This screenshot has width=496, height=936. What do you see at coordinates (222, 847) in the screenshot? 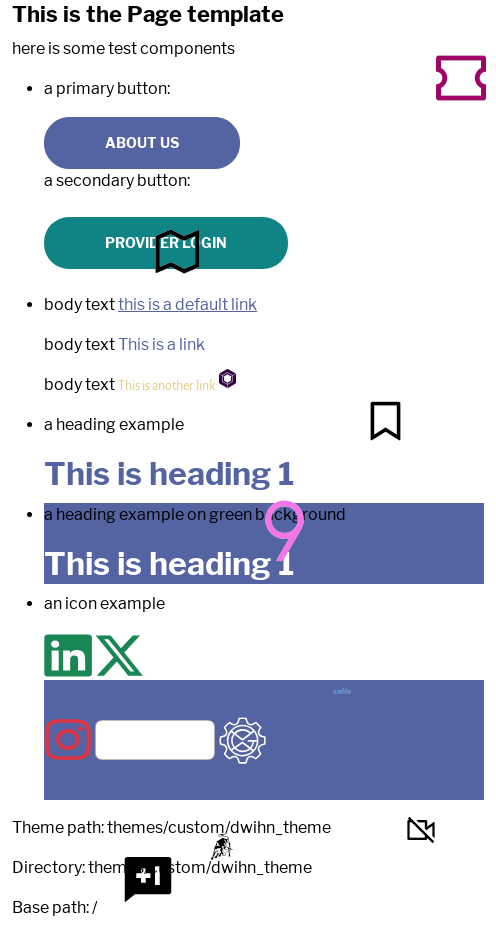
I see `lamborghini brand logo` at bounding box center [222, 847].